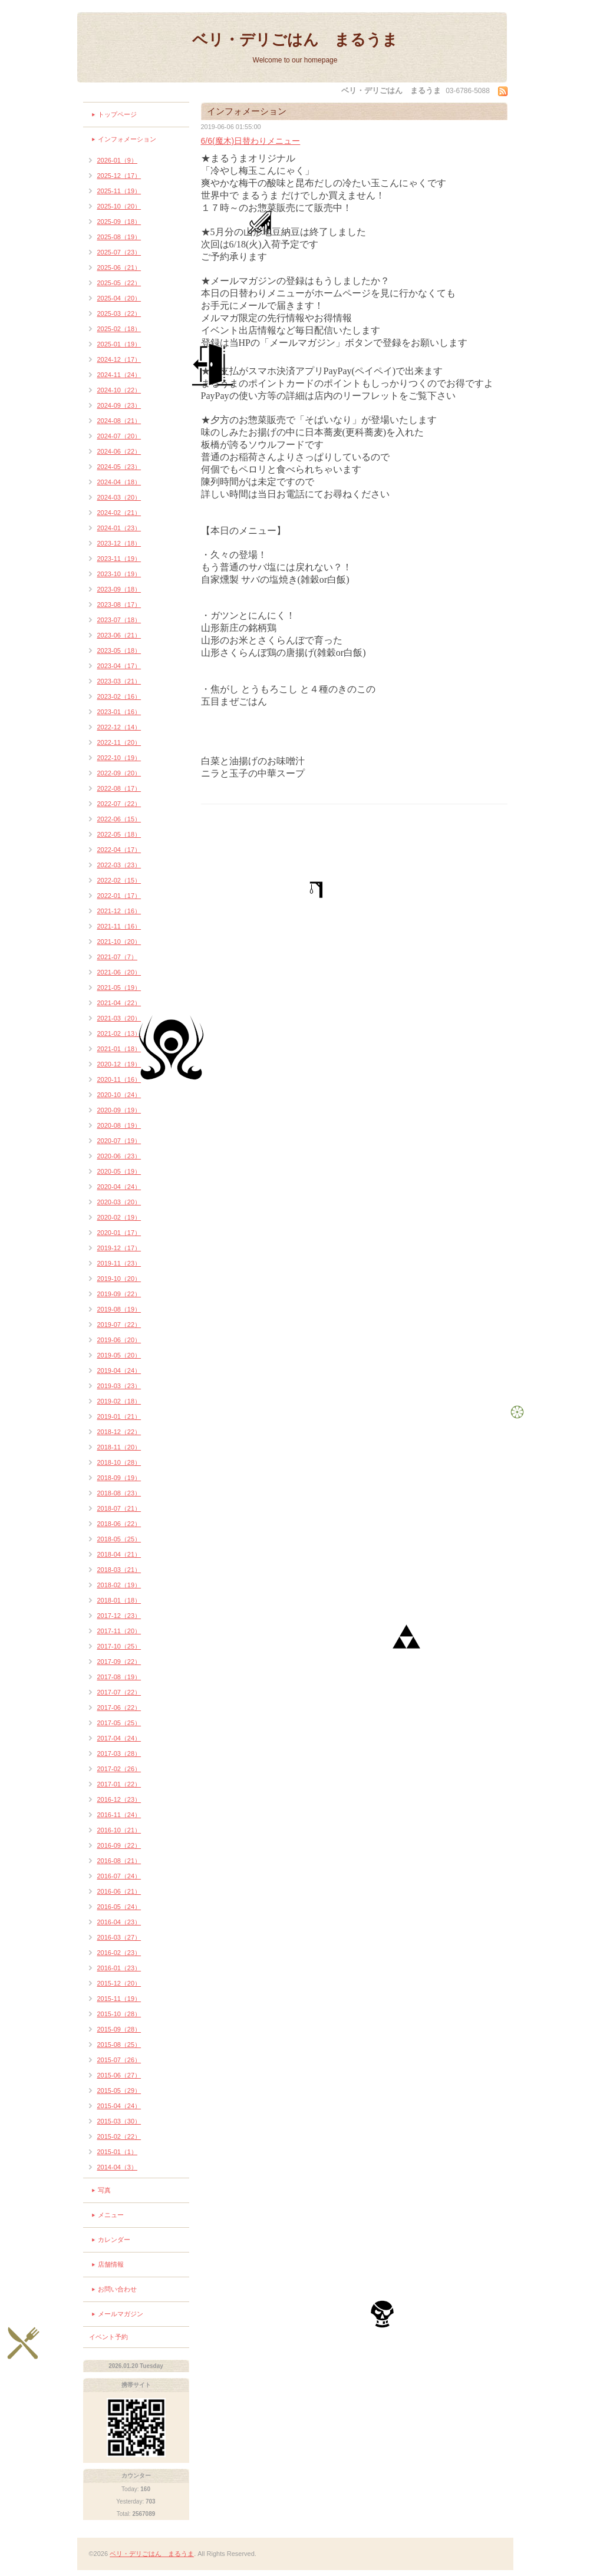  What do you see at coordinates (406, 1636) in the screenshot?
I see `the legend of zelda triforce symbol` at bounding box center [406, 1636].